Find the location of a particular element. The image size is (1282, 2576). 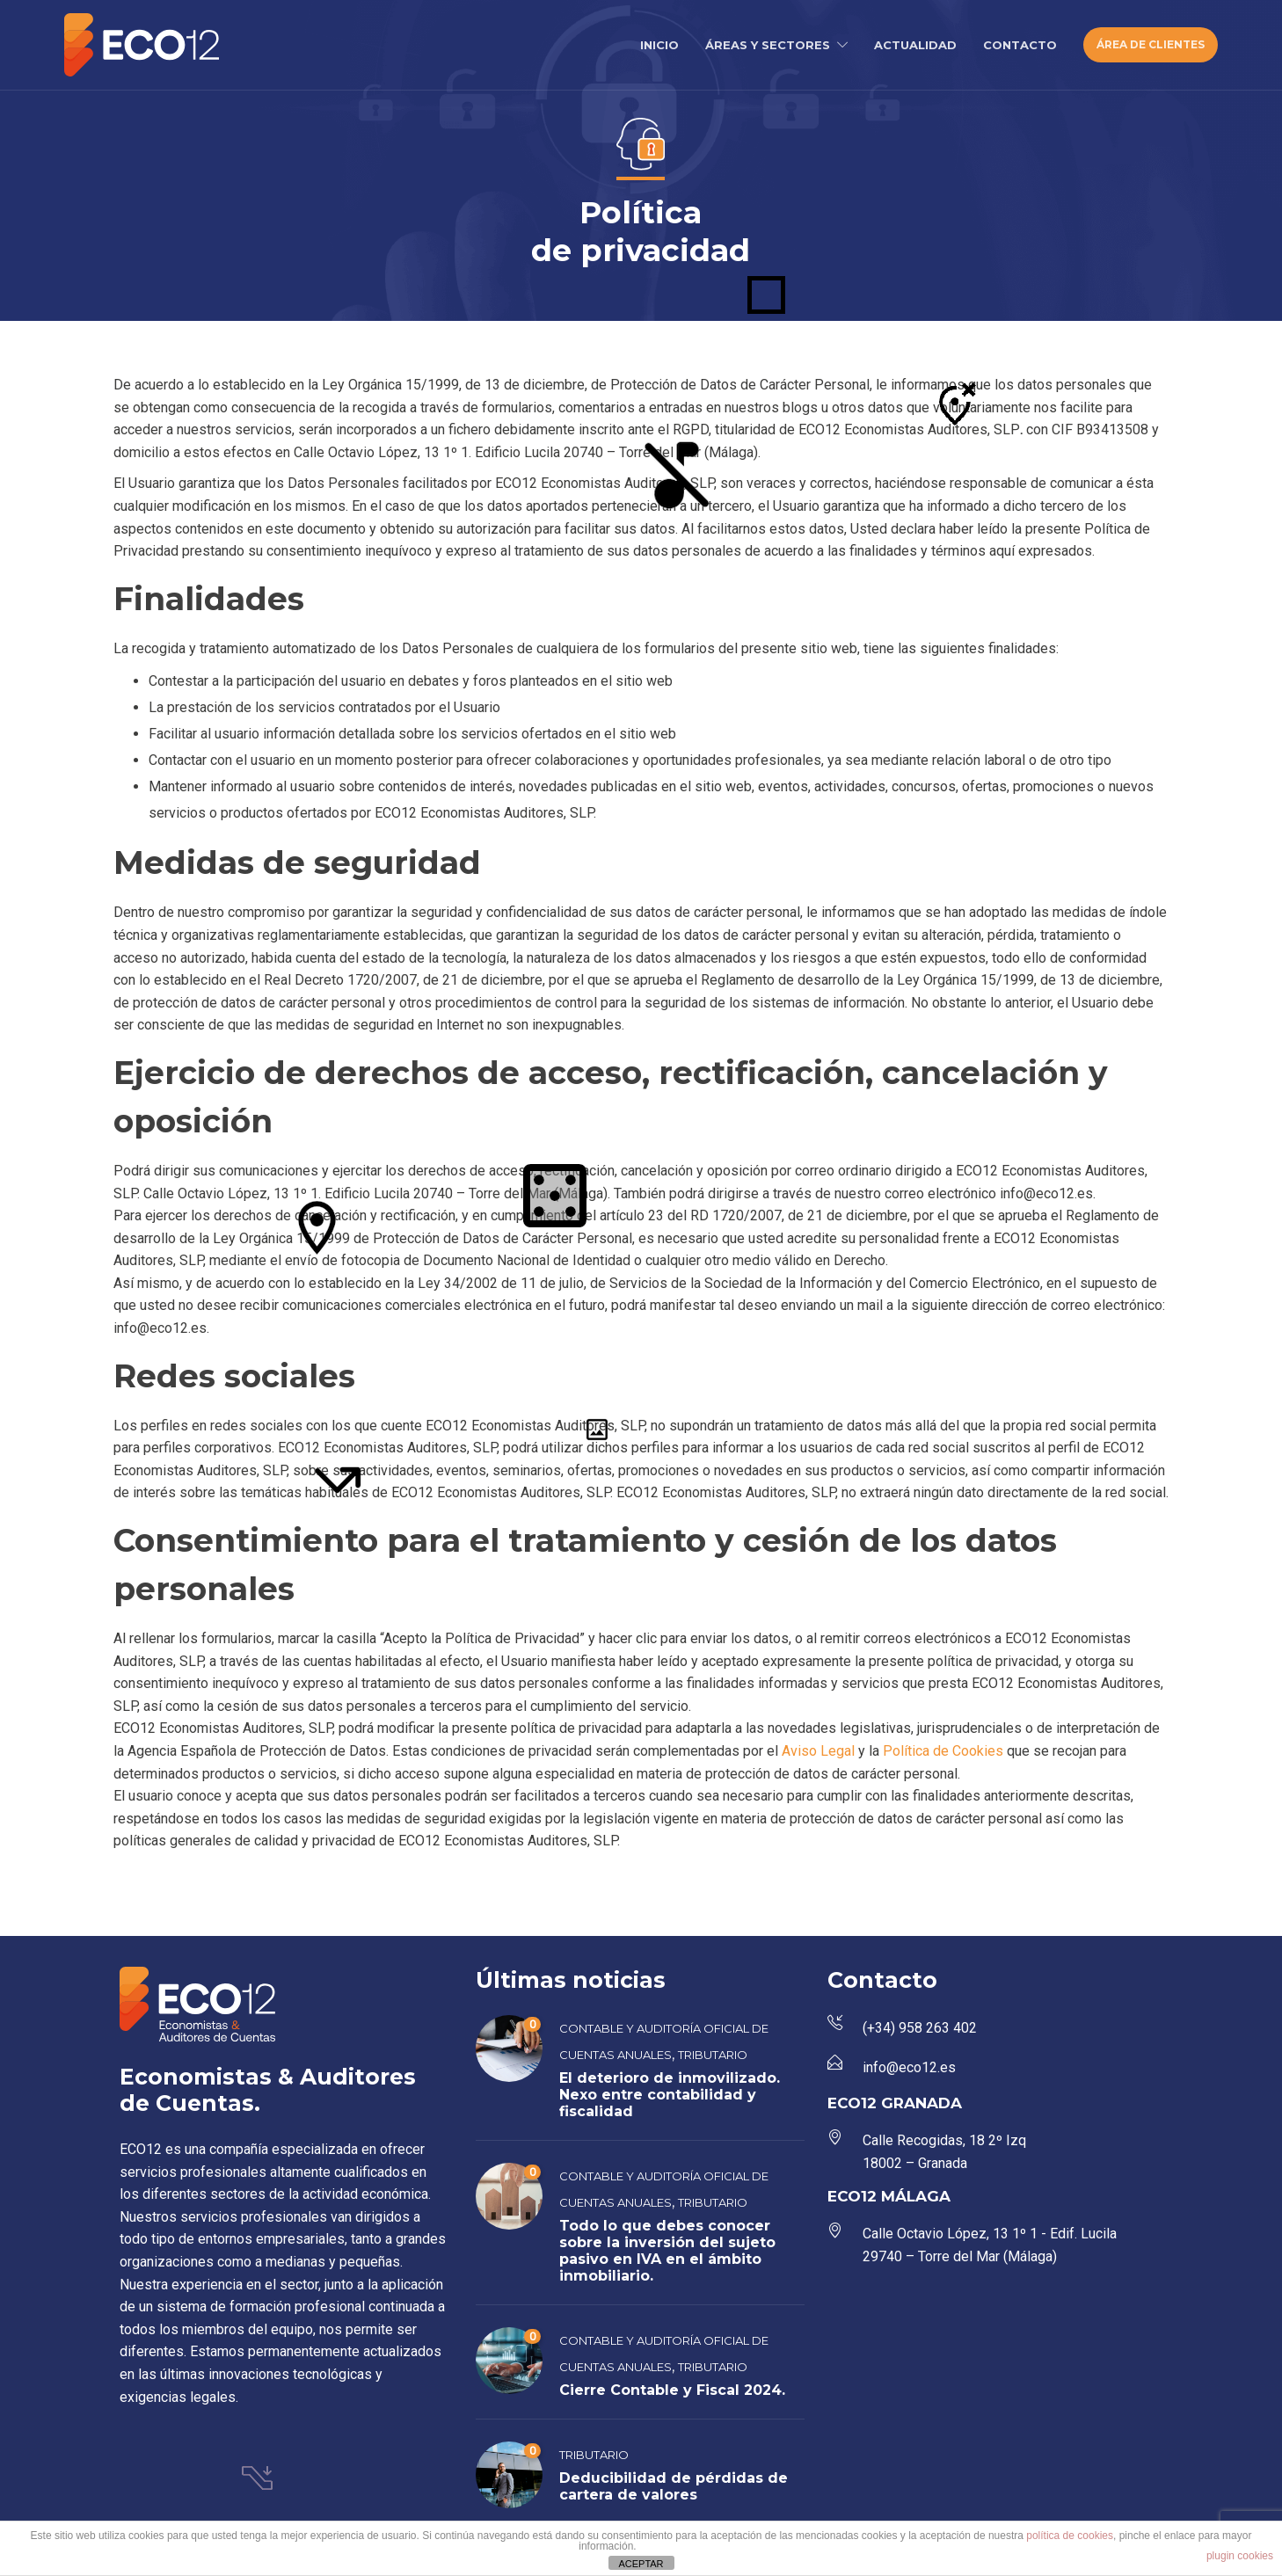

indicates a missed outgoing call is located at coordinates (337, 1480).